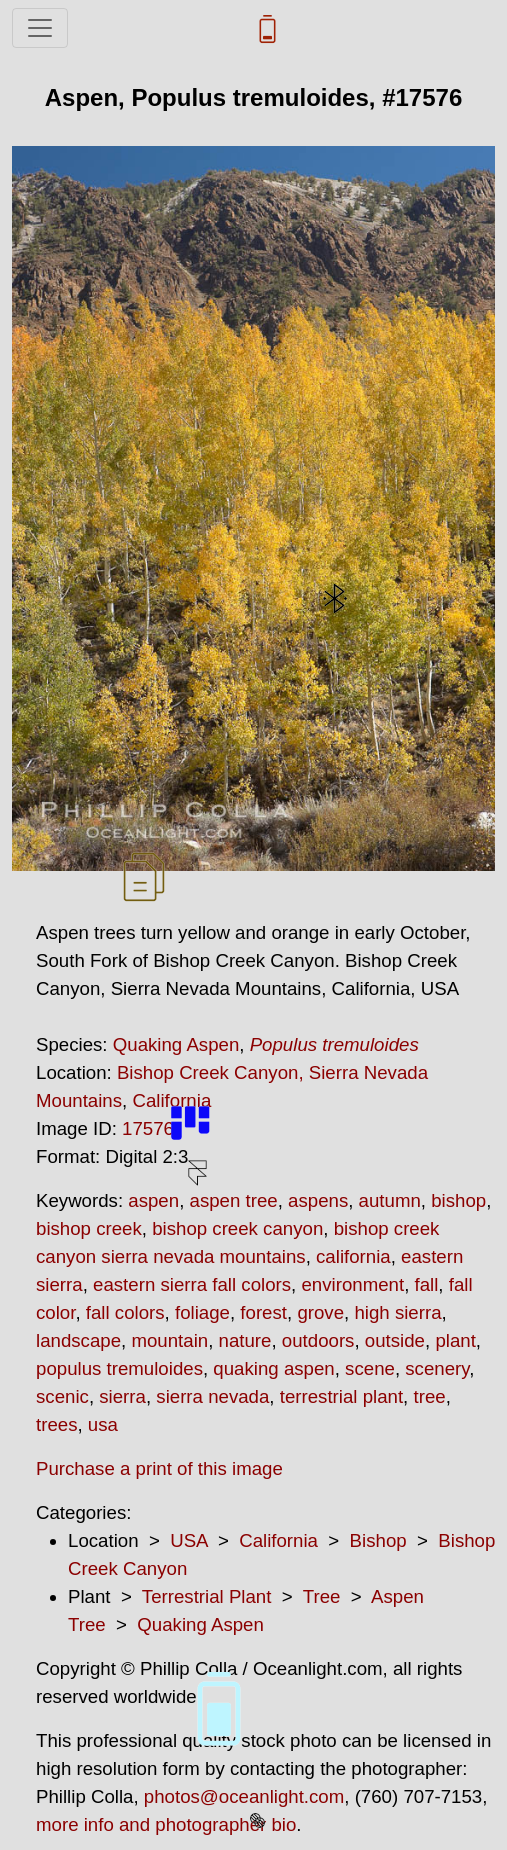 Image resolution: width=507 pixels, height=1850 pixels. What do you see at coordinates (257, 1820) in the screenshot?
I see `merge or combine selected elements` at bounding box center [257, 1820].